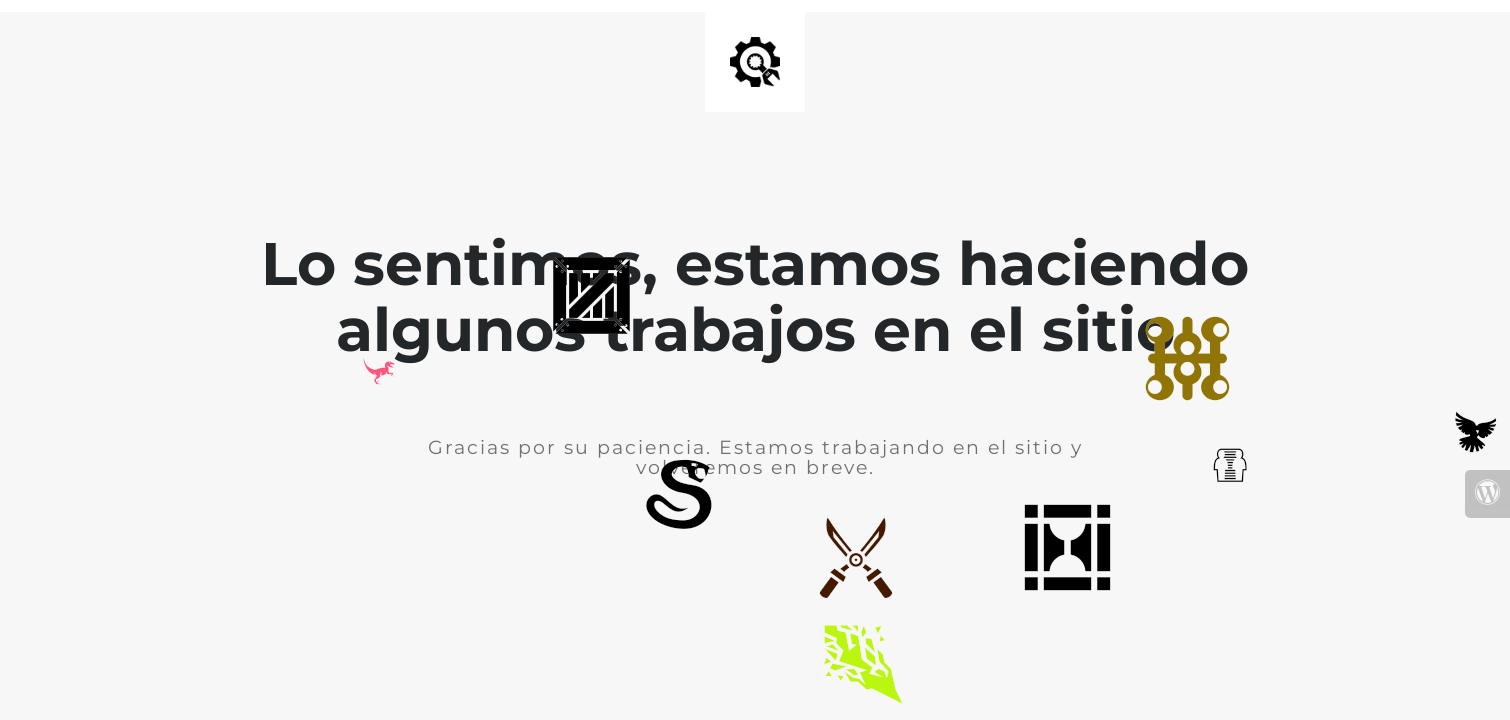  Describe the element at coordinates (679, 494) in the screenshot. I see `play snake game` at that location.